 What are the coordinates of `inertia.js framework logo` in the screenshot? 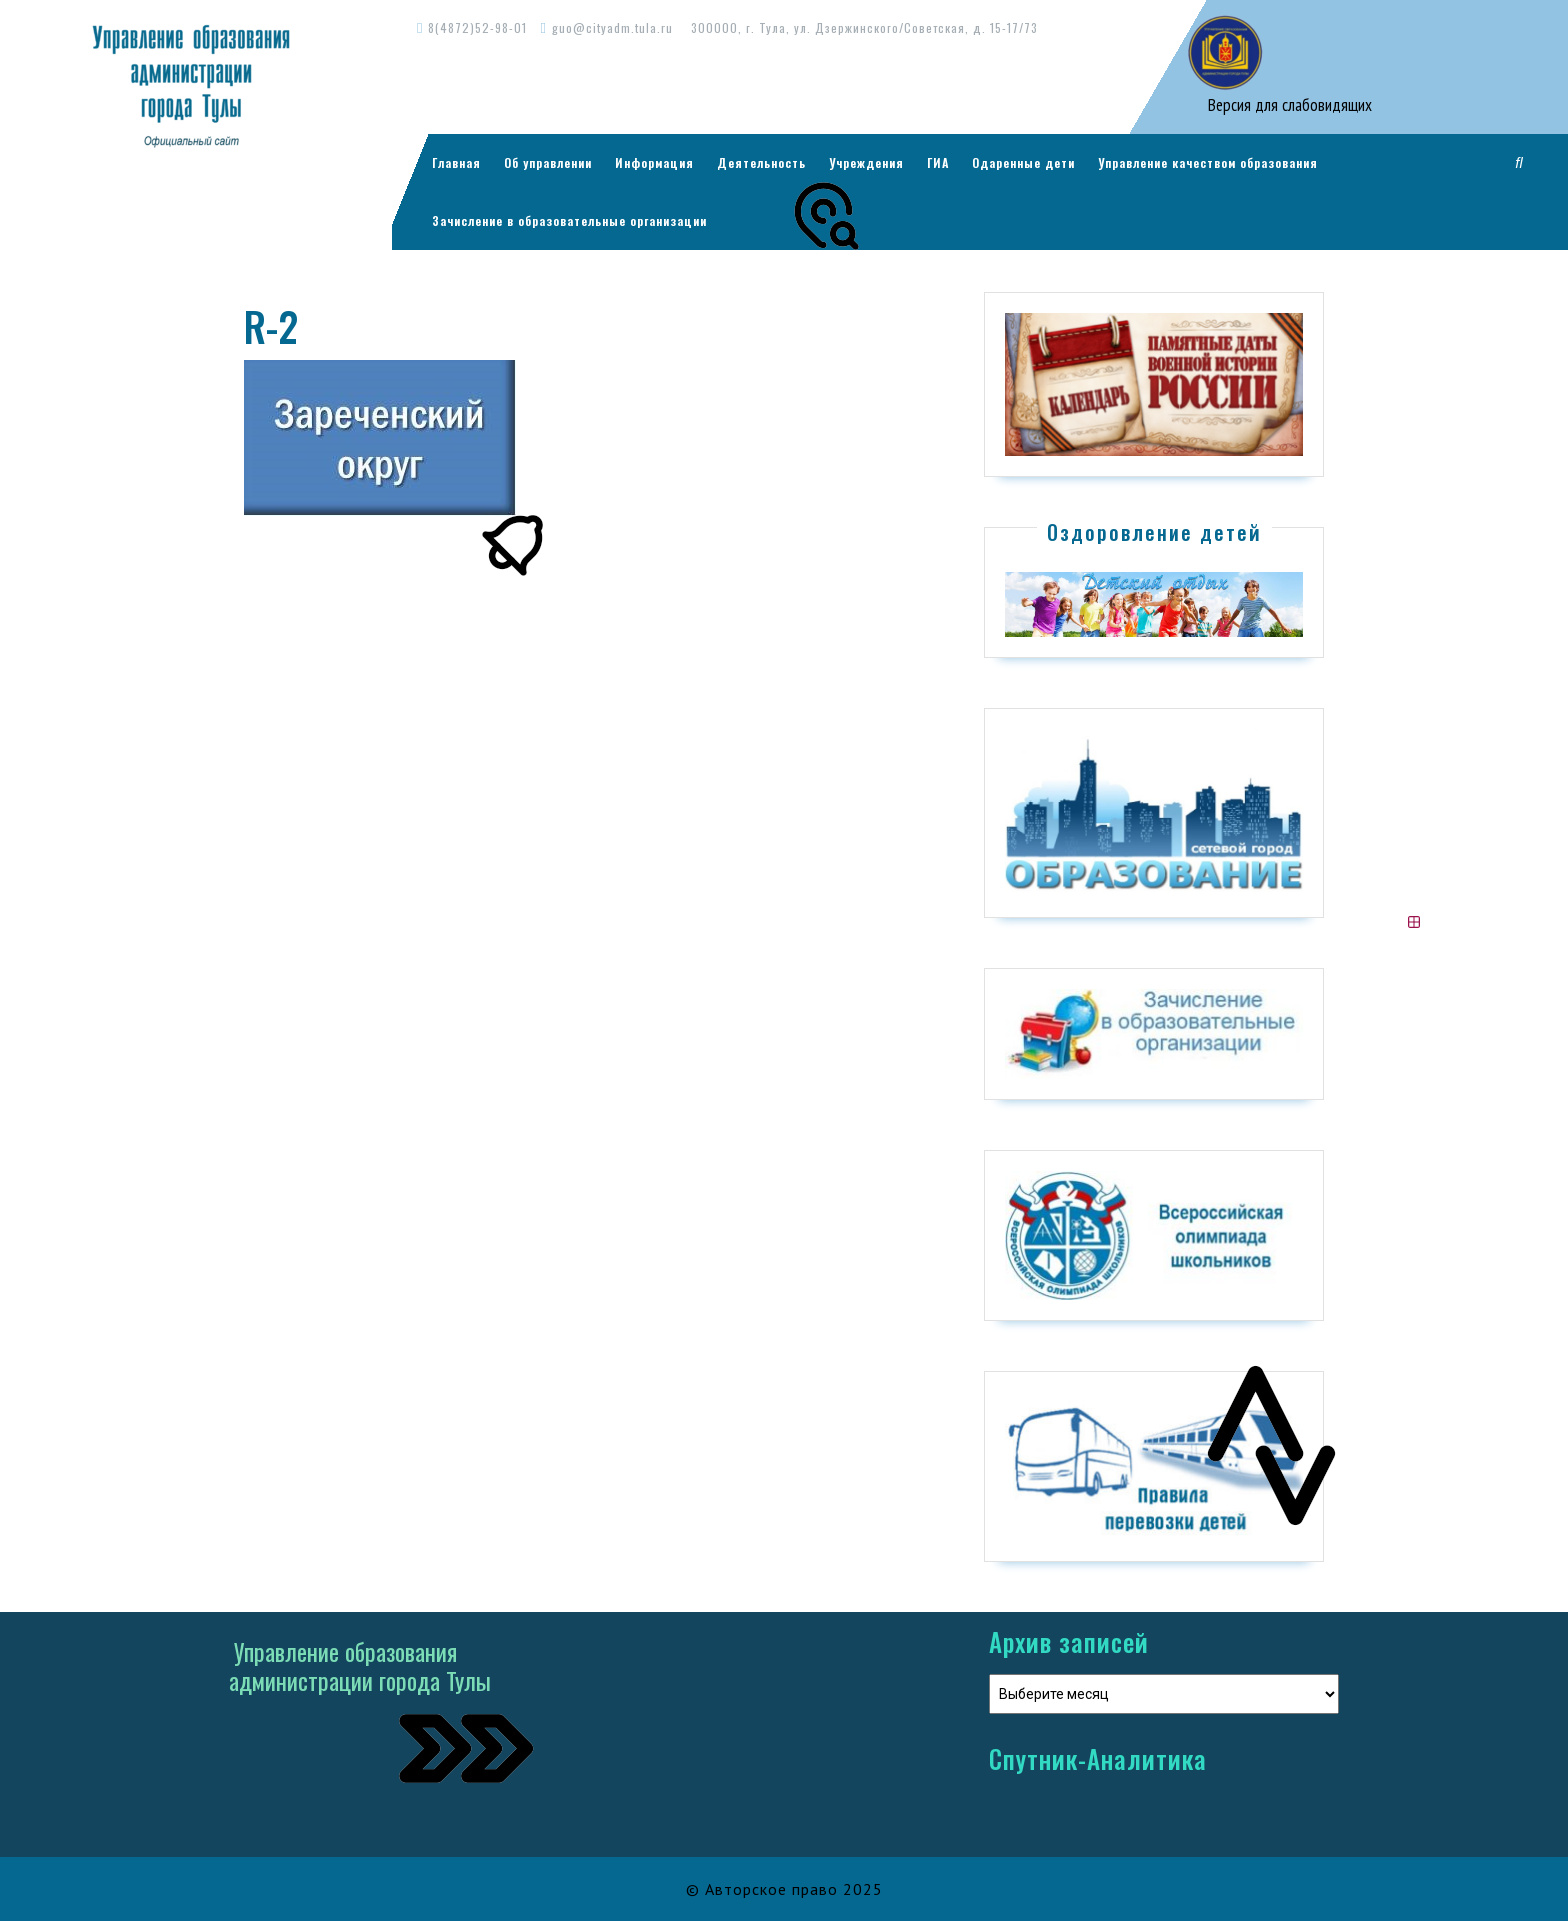 It's located at (464, 1748).